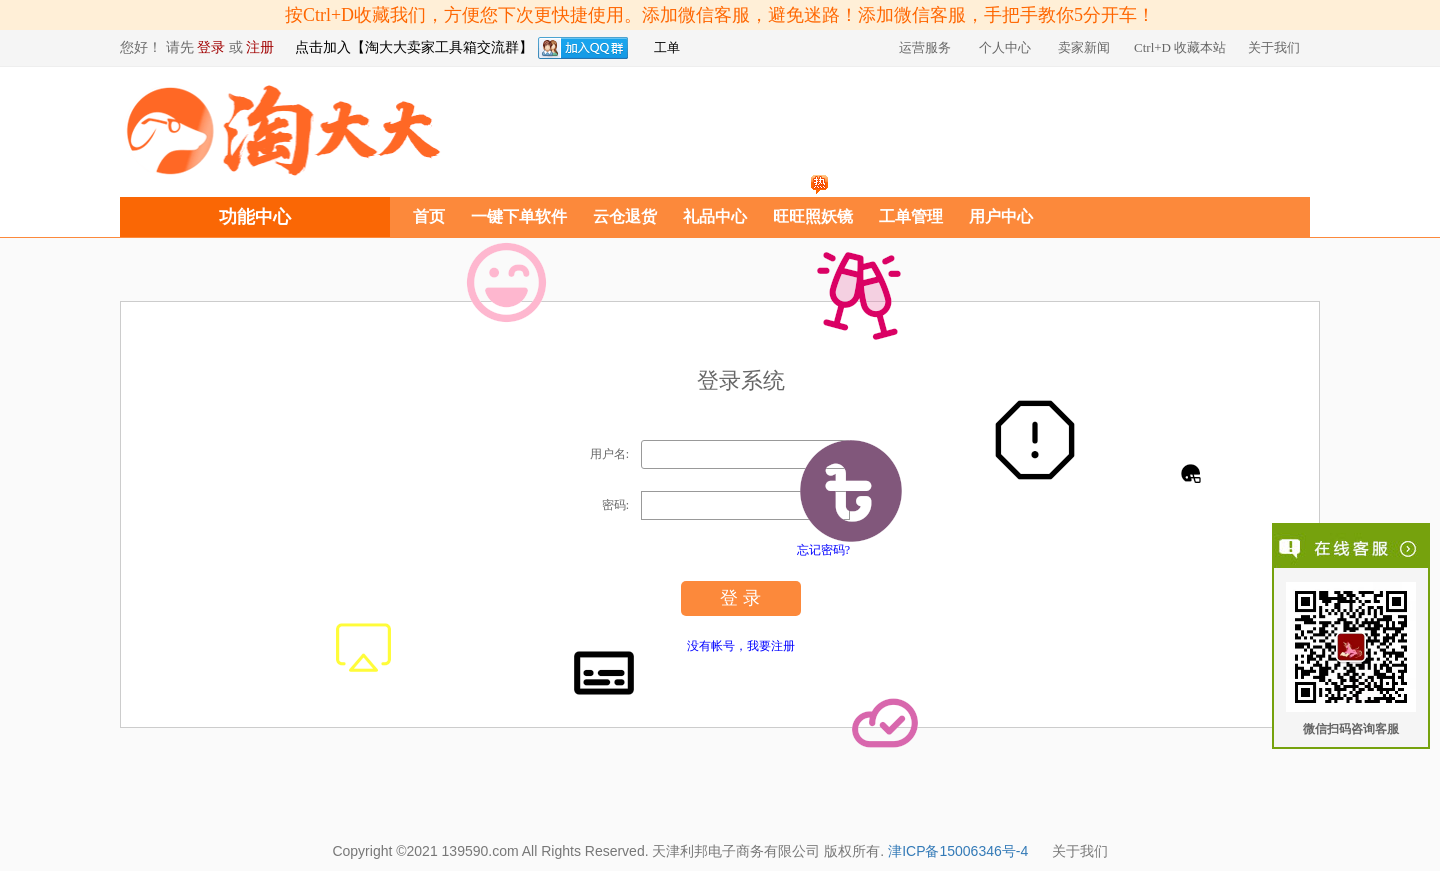 The width and height of the screenshot is (1440, 871). Describe the element at coordinates (1191, 474) in the screenshot. I see `access football or sports content` at that location.